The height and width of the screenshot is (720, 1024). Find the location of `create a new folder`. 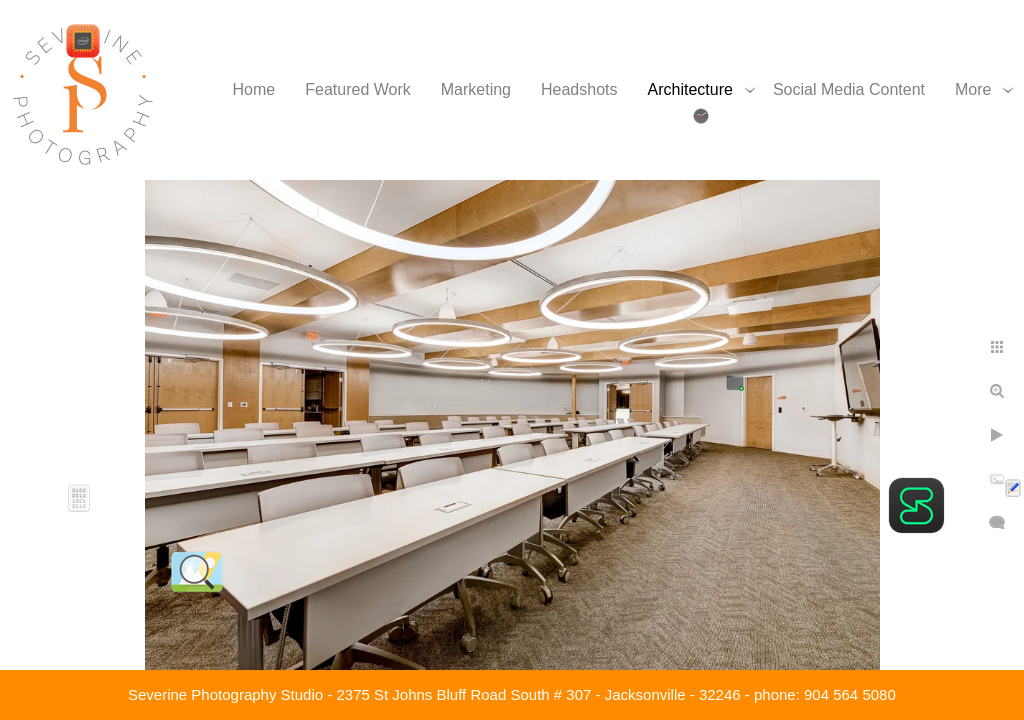

create a new folder is located at coordinates (735, 382).